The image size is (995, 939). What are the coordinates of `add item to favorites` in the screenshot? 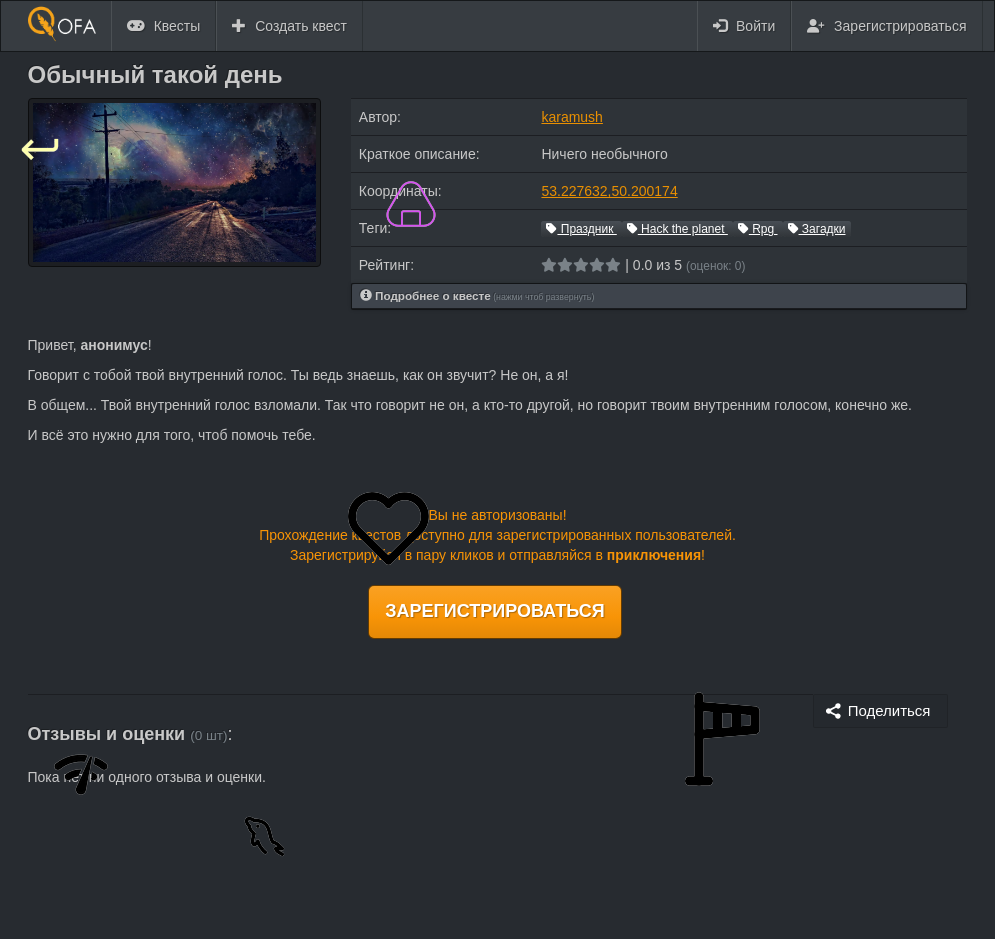 It's located at (388, 528).